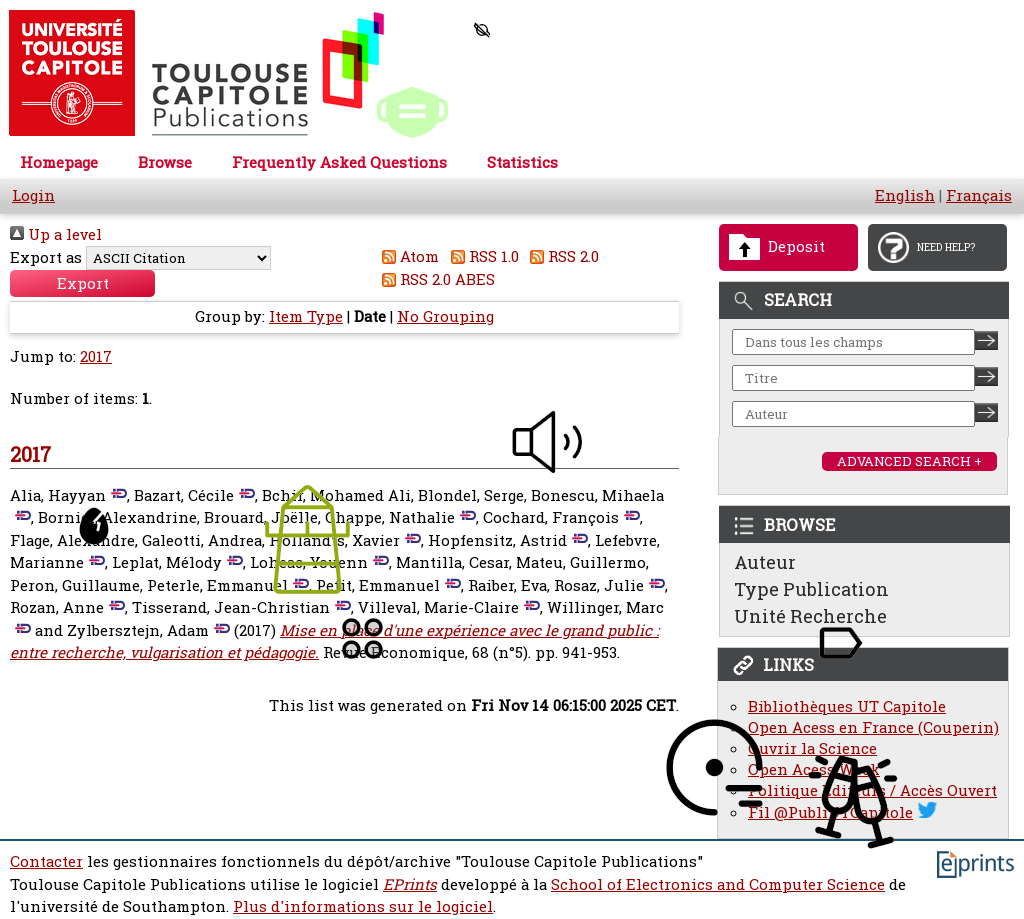  I want to click on add a label or tag to an item, so click(840, 643).